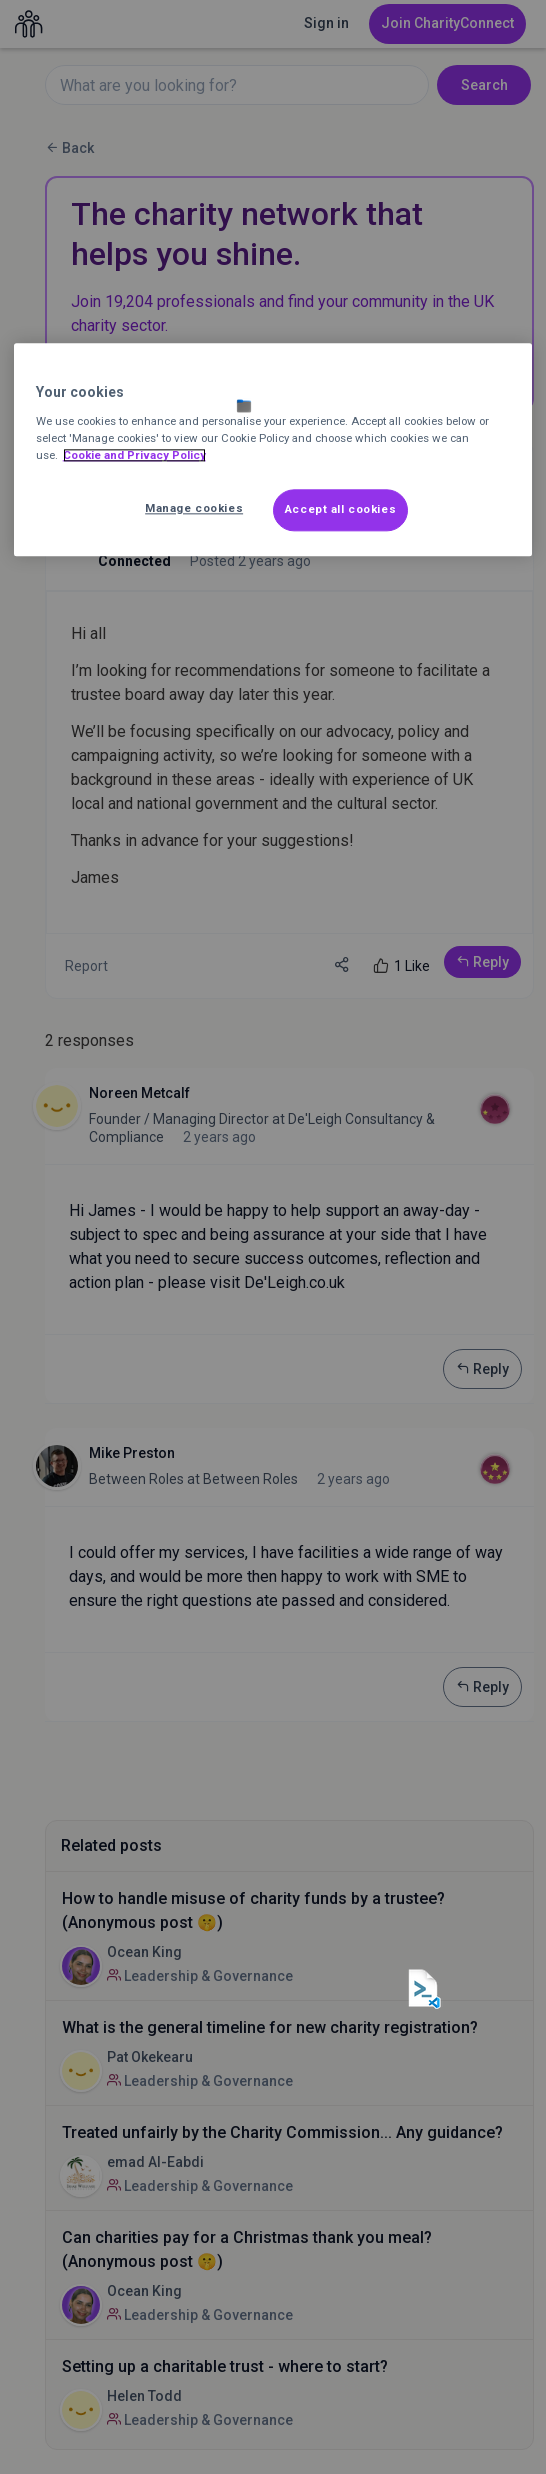 This screenshot has height=2474, width=546. What do you see at coordinates (244, 406) in the screenshot?
I see `open folder to view contents` at bounding box center [244, 406].